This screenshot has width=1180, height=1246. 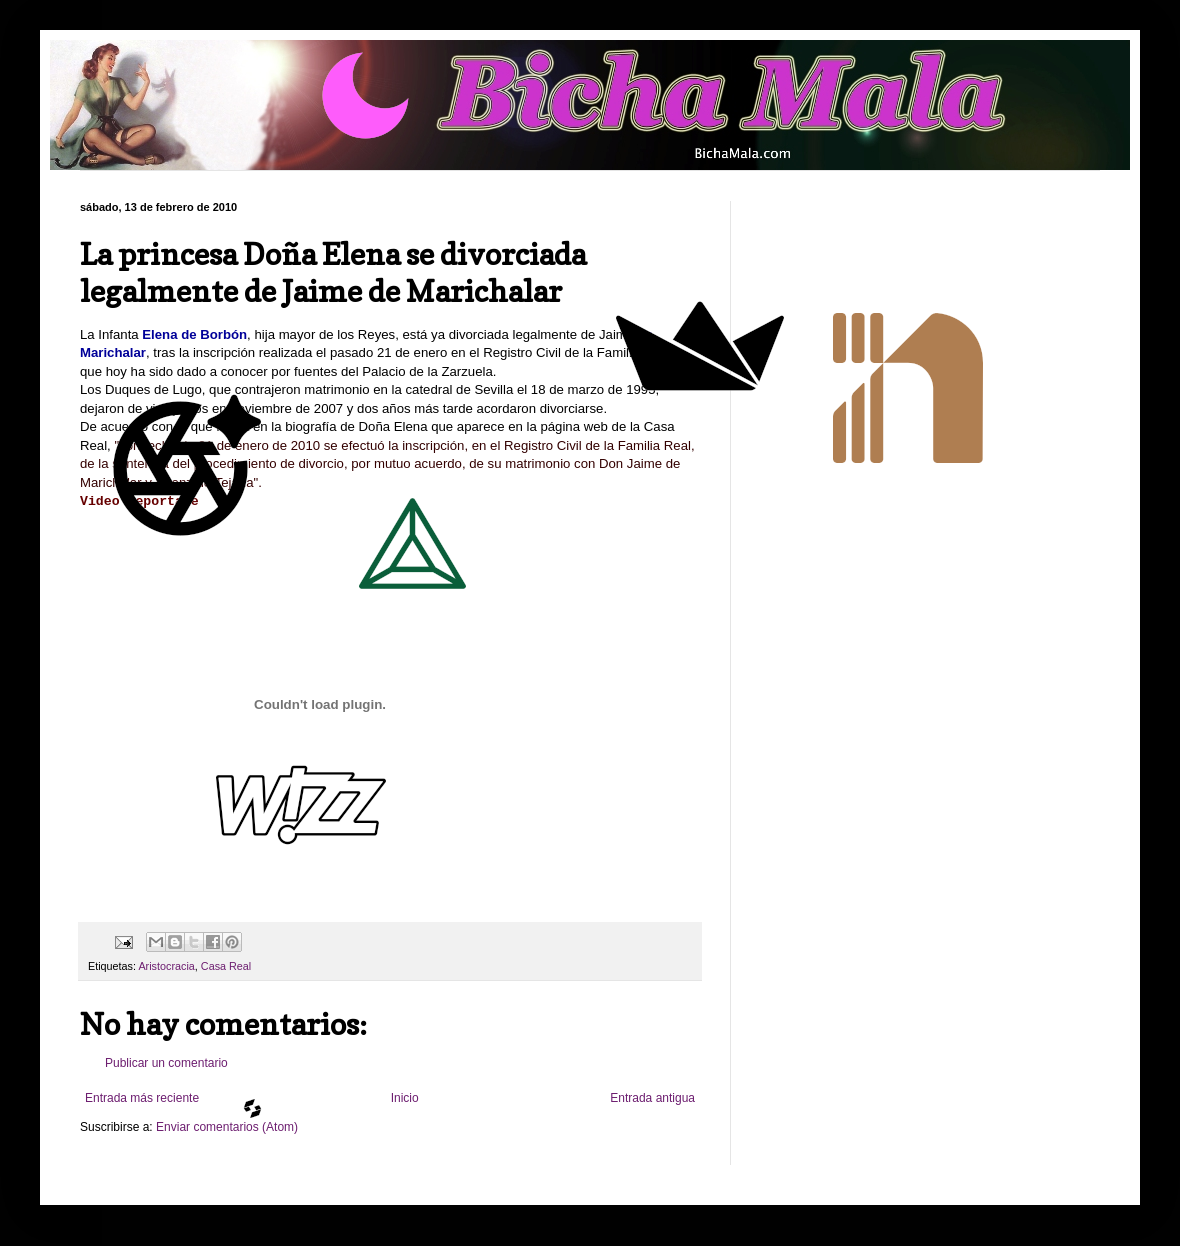 What do you see at coordinates (700, 346) in the screenshot?
I see `open streamlit application` at bounding box center [700, 346].